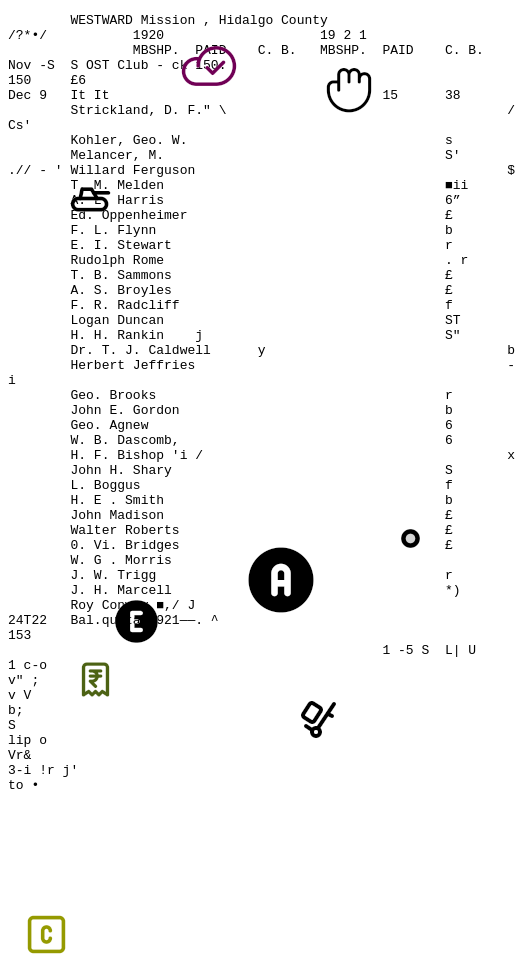 The width and height of the screenshot is (529, 962). Describe the element at coordinates (318, 718) in the screenshot. I see `view your shopping cart` at that location.